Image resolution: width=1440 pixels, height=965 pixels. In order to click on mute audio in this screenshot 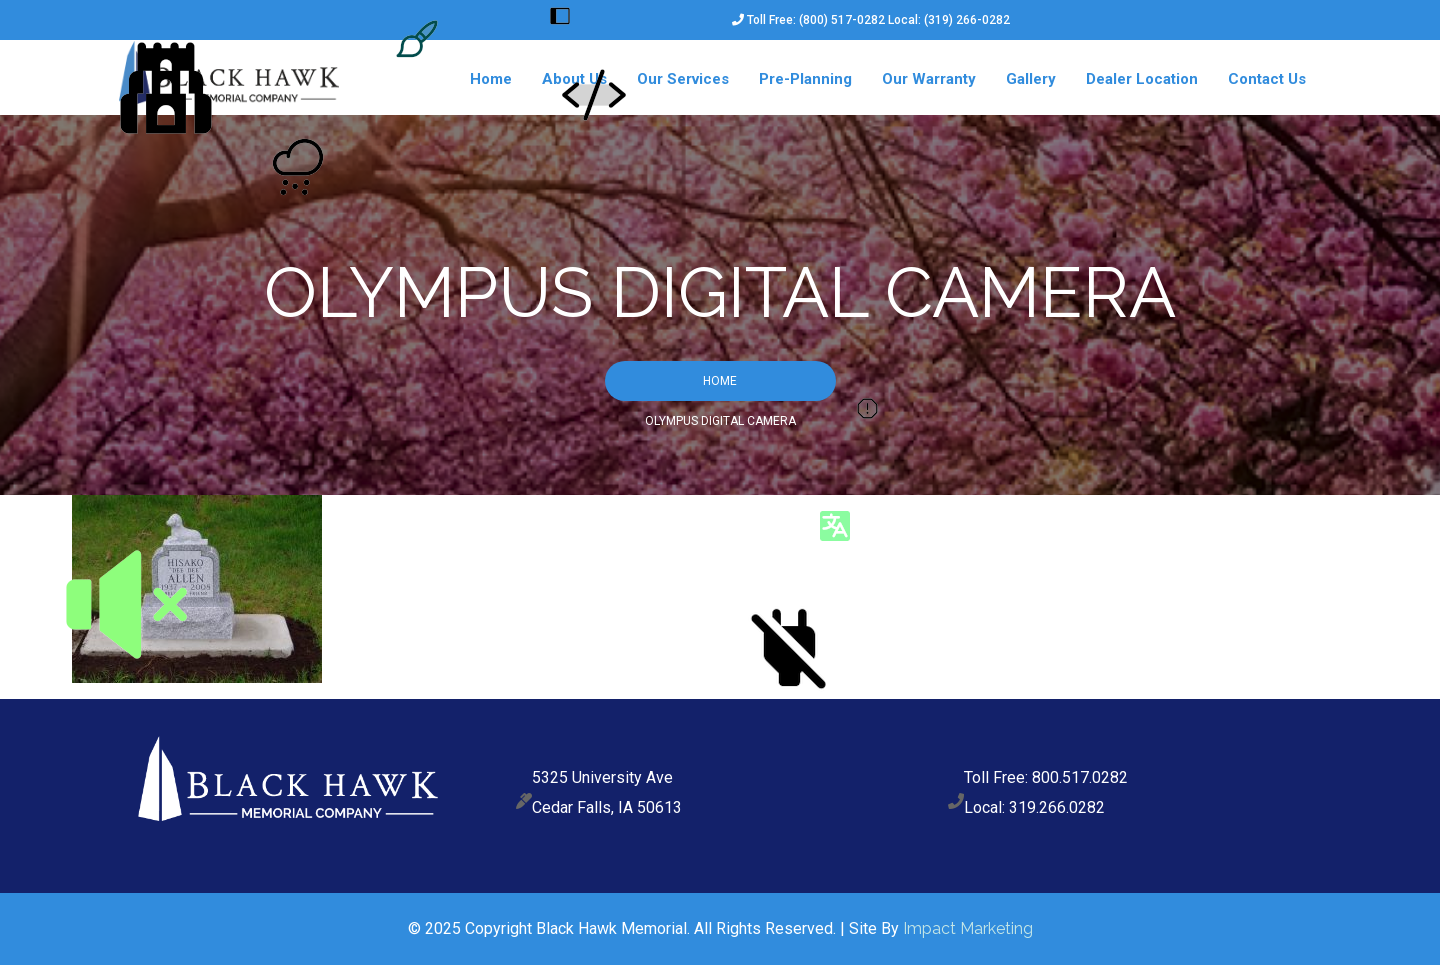, I will do `click(124, 604)`.